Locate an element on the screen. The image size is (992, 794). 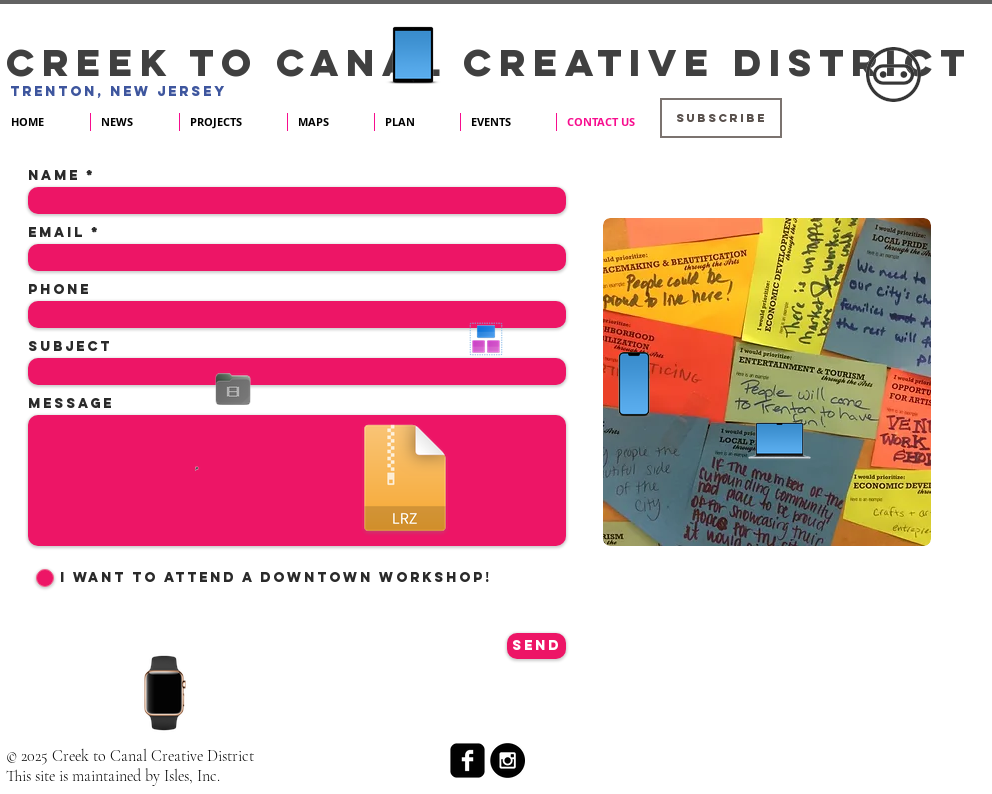
indicates this macbook air in system preferences is located at coordinates (779, 435).